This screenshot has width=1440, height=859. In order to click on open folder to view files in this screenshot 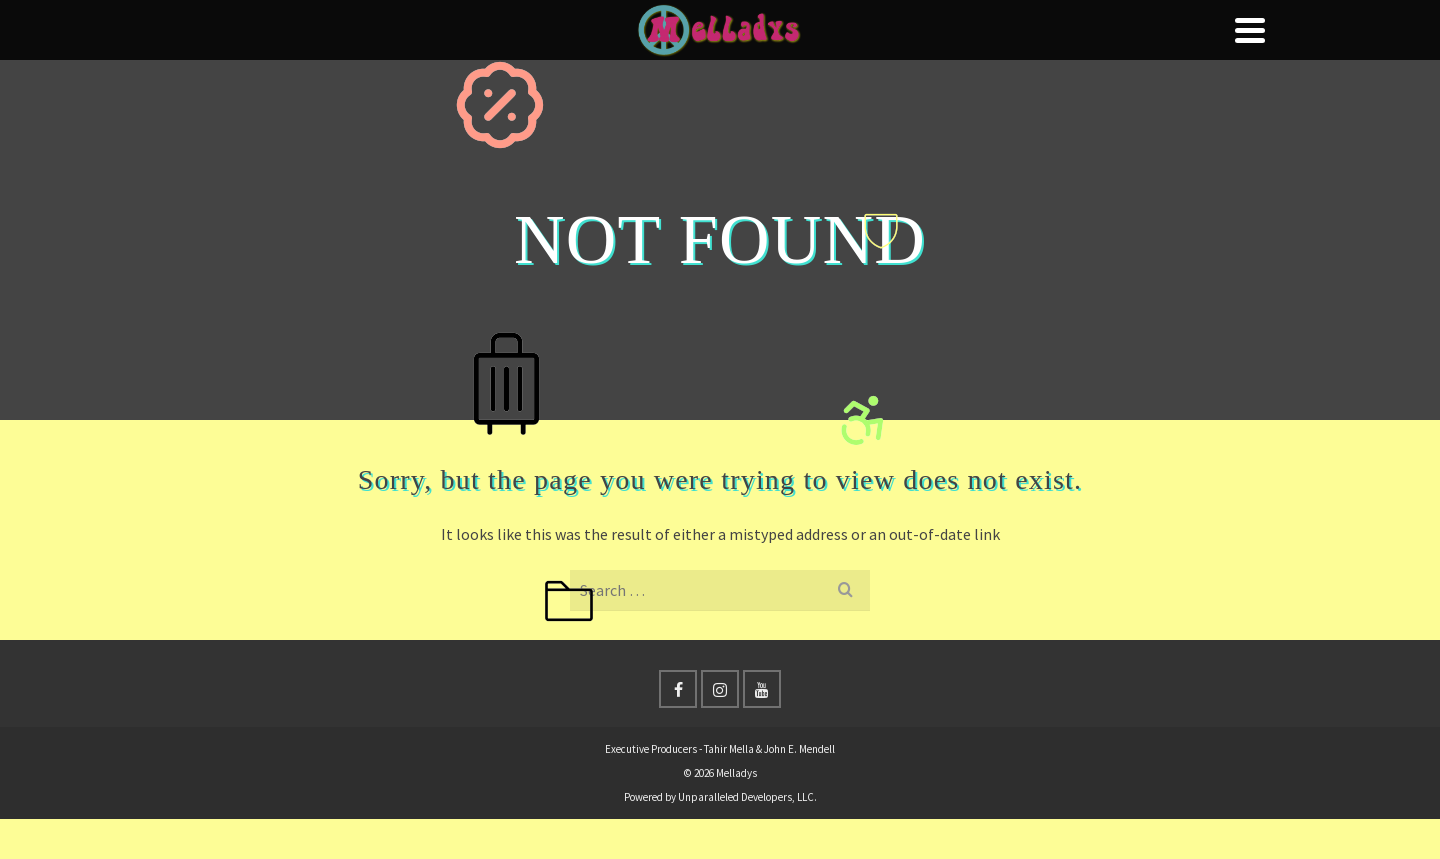, I will do `click(569, 601)`.